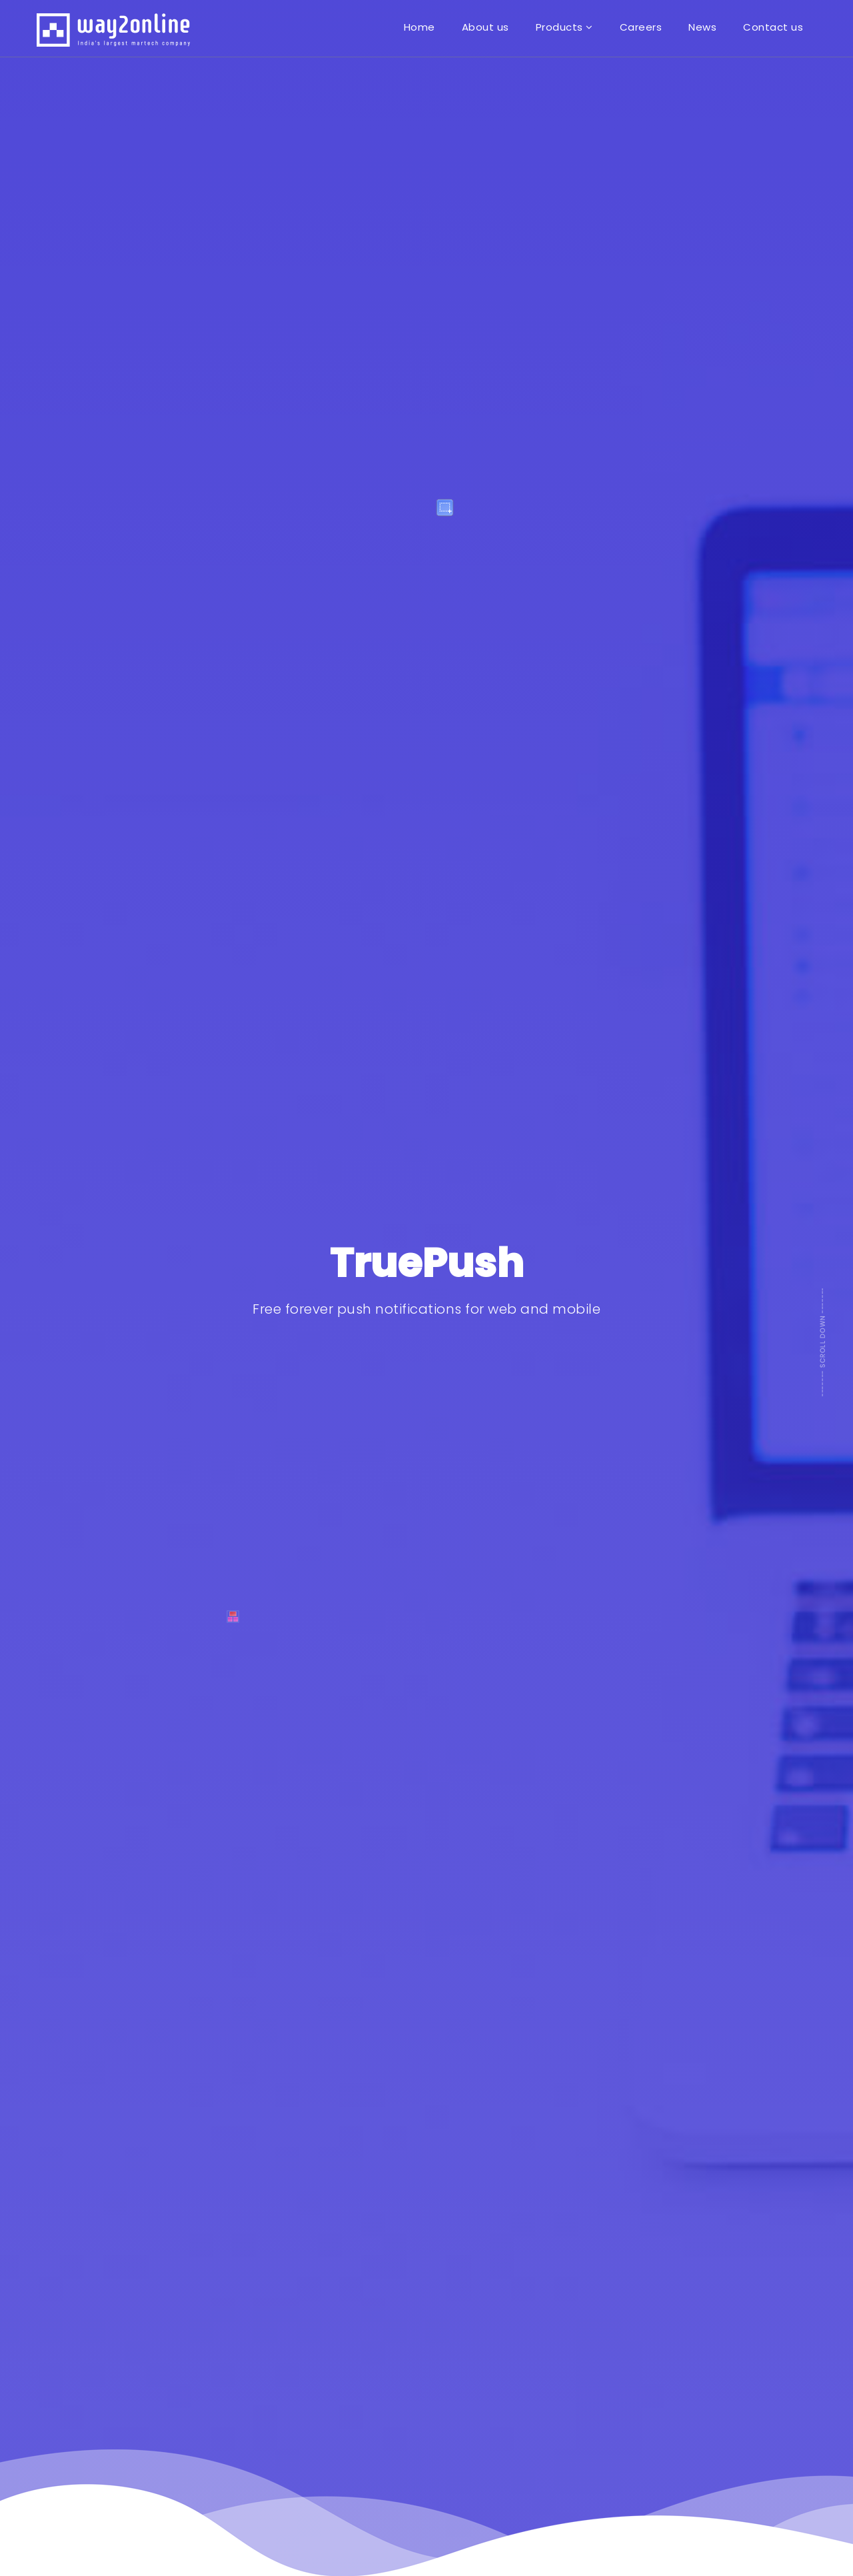 This screenshot has width=853, height=2576. What do you see at coordinates (444, 507) in the screenshot?
I see `take a screenshot` at bounding box center [444, 507].